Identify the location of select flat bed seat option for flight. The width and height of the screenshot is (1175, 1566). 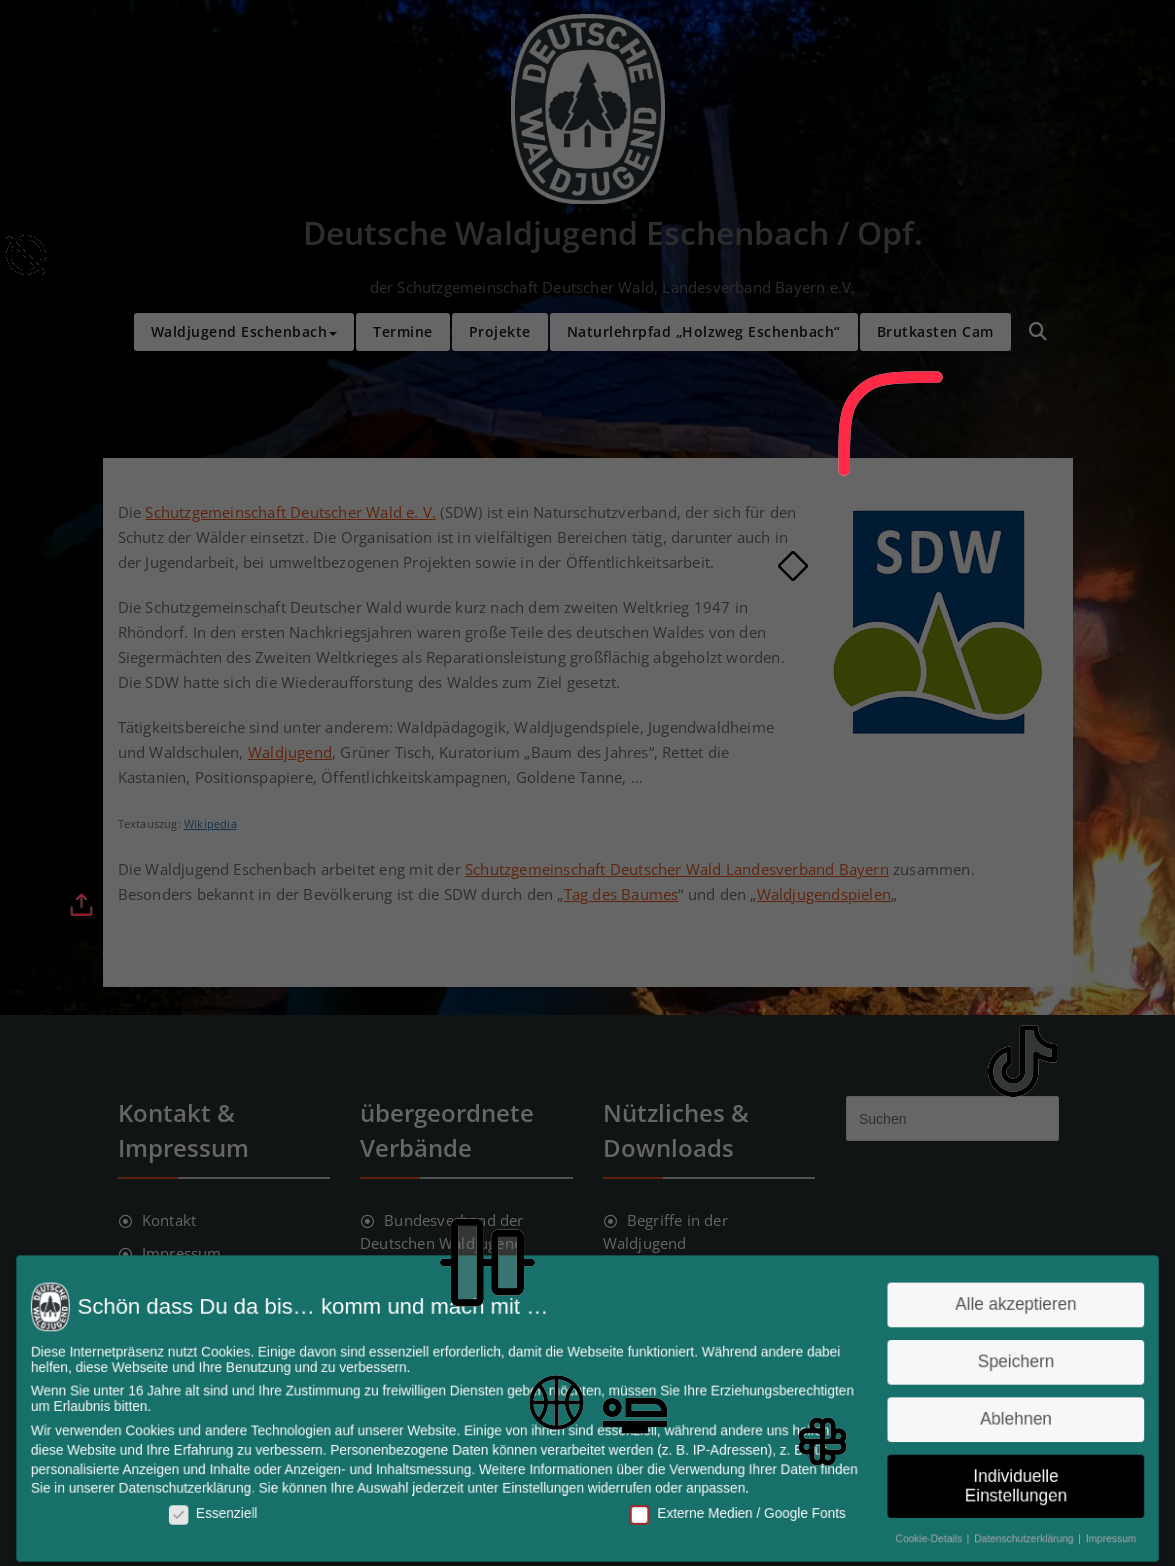
(635, 1414).